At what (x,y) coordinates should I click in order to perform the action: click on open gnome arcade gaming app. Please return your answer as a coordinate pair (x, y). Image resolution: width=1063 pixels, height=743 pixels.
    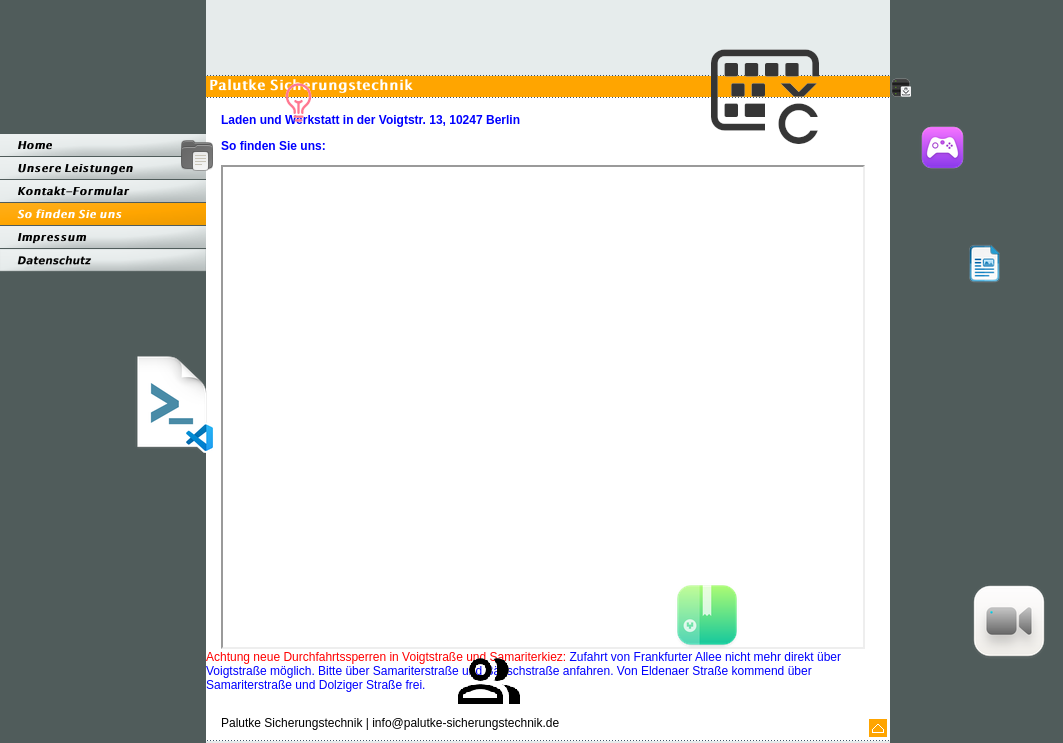
    Looking at the image, I should click on (942, 147).